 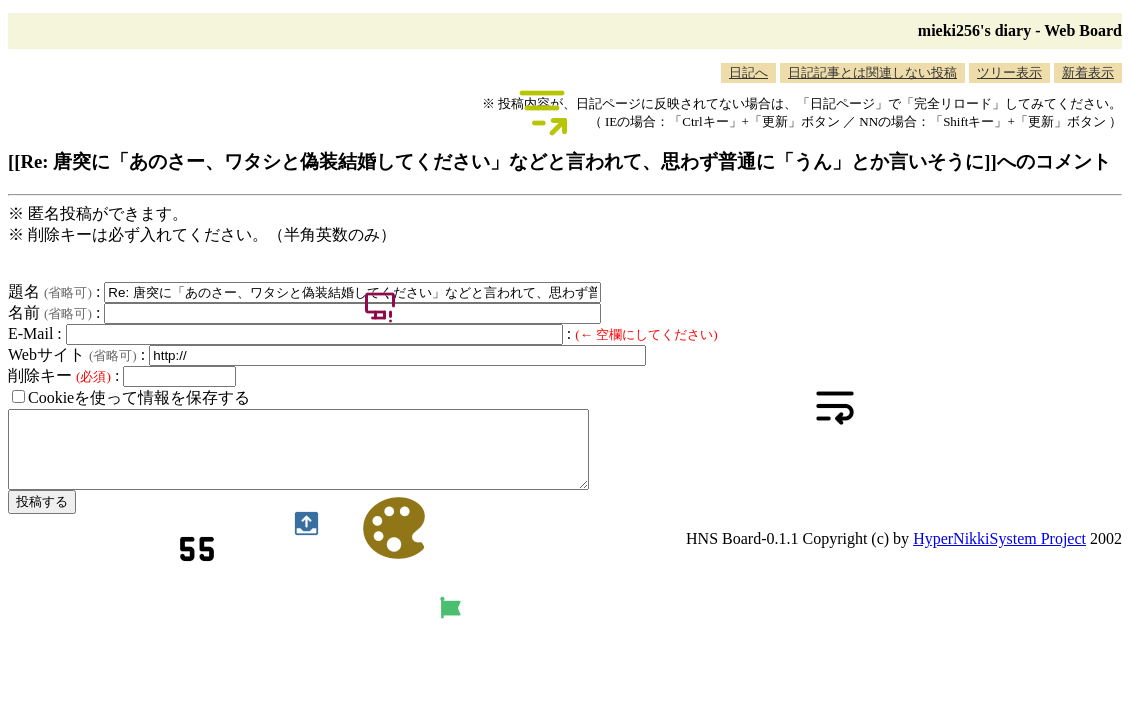 What do you see at coordinates (542, 108) in the screenshot?
I see `share current filter settings` at bounding box center [542, 108].